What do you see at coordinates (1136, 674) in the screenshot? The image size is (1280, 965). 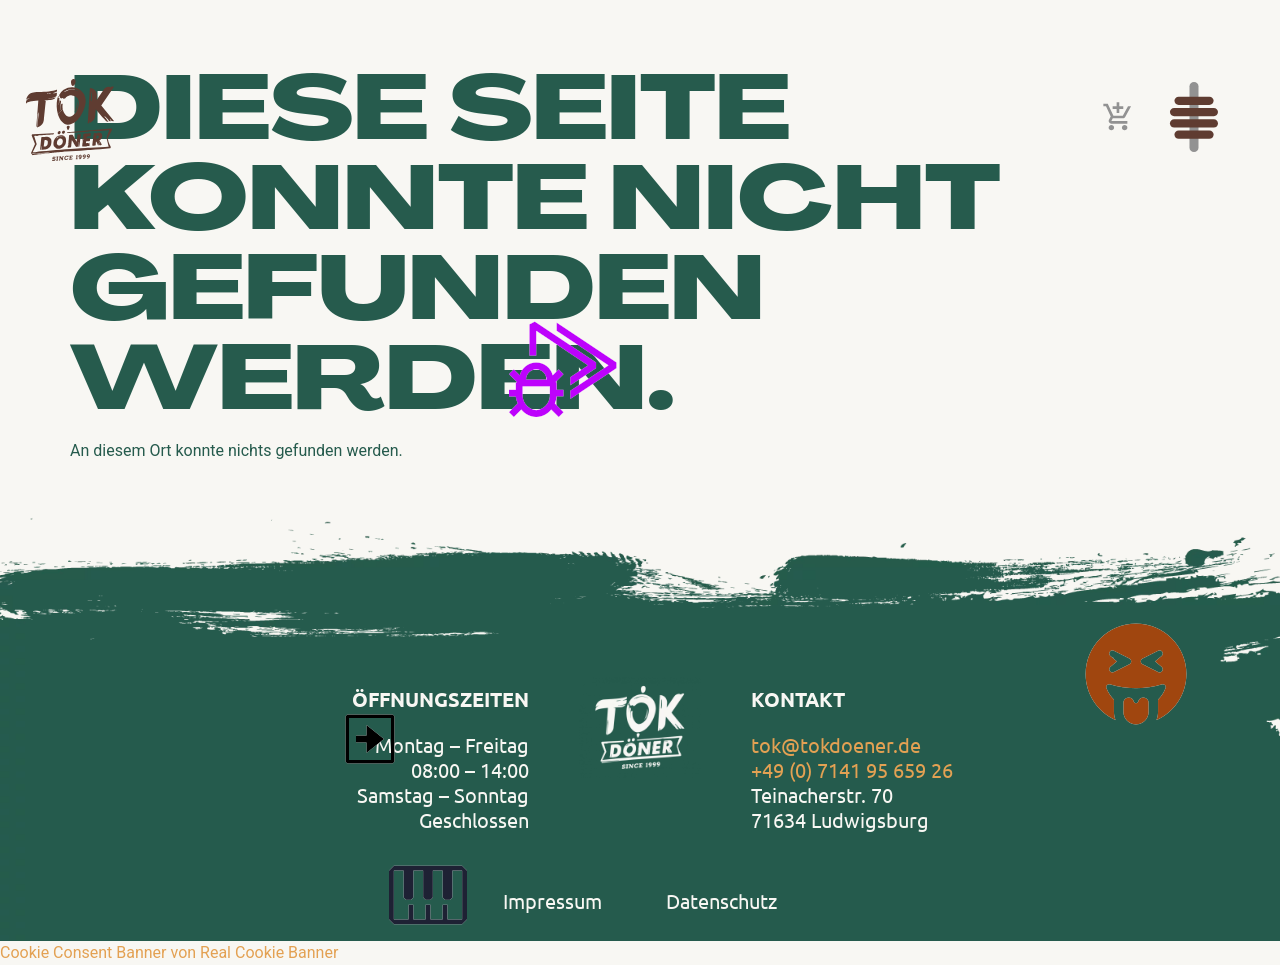 I see `react with a laughing face emoji` at bounding box center [1136, 674].